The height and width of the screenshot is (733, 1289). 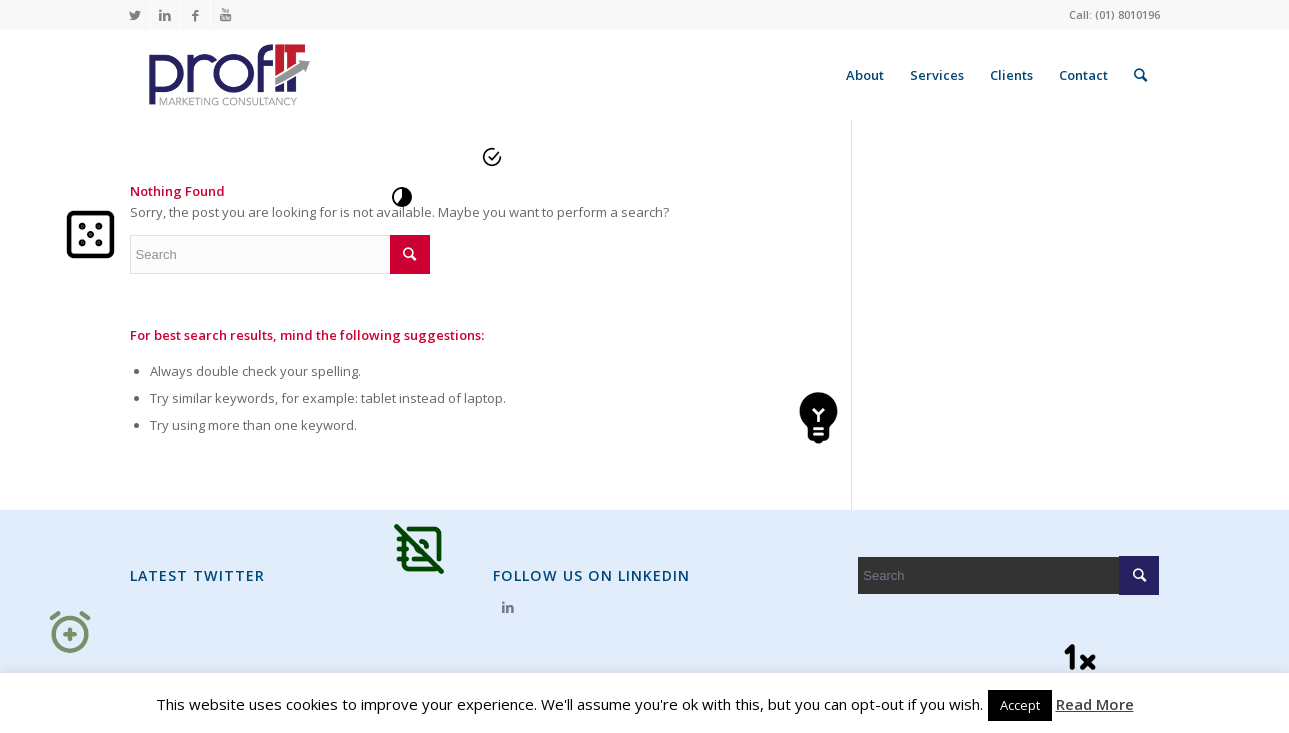 What do you see at coordinates (1080, 657) in the screenshot?
I see `set playback speed to 1x (normal speed)` at bounding box center [1080, 657].